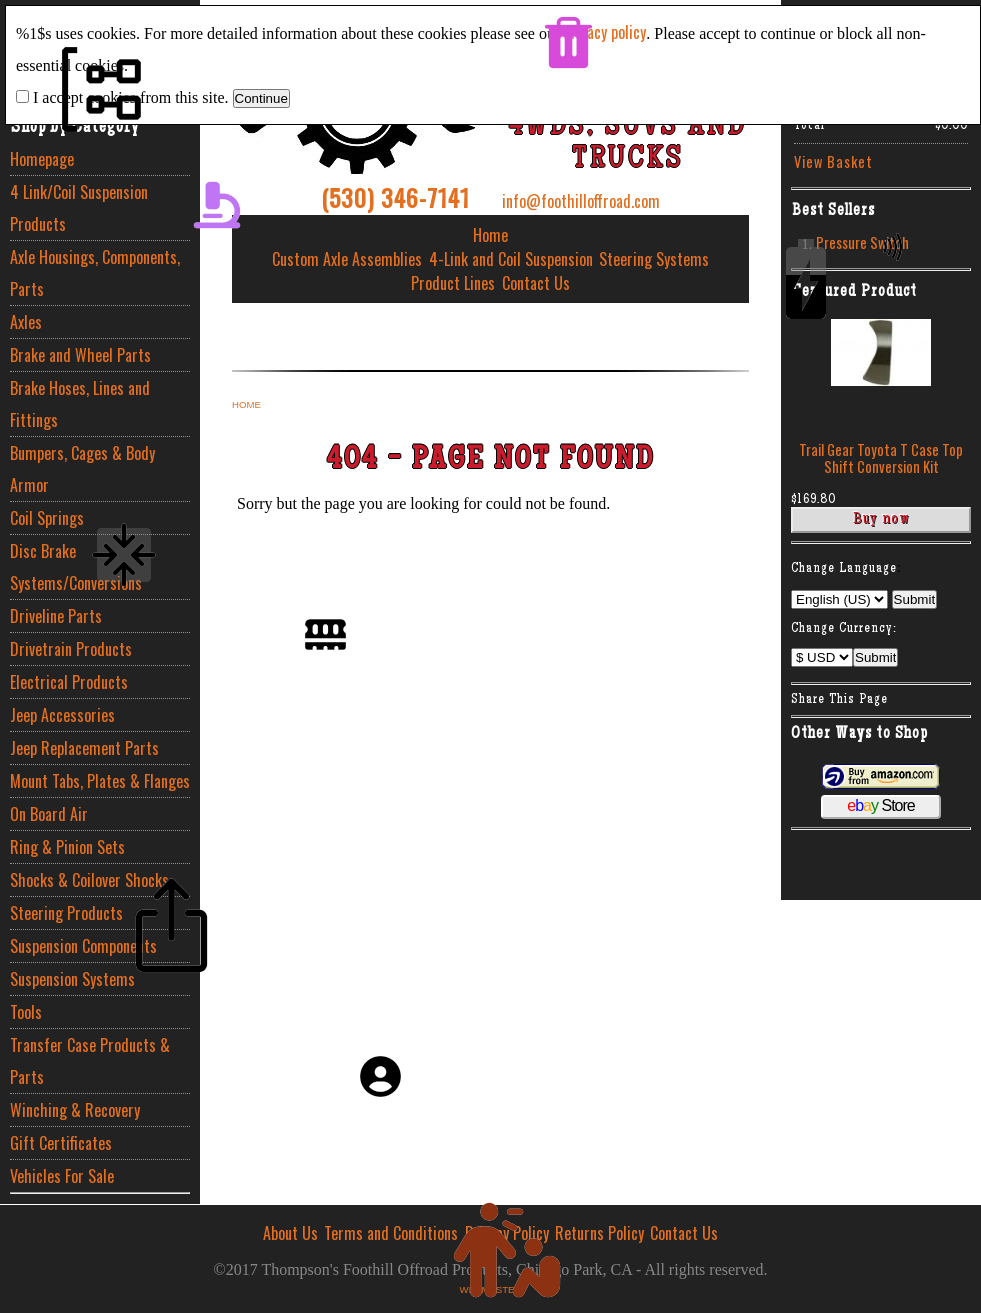 The width and height of the screenshot is (981, 1313). What do you see at coordinates (892, 247) in the screenshot?
I see `tap to pay or use contactless payment` at bounding box center [892, 247].